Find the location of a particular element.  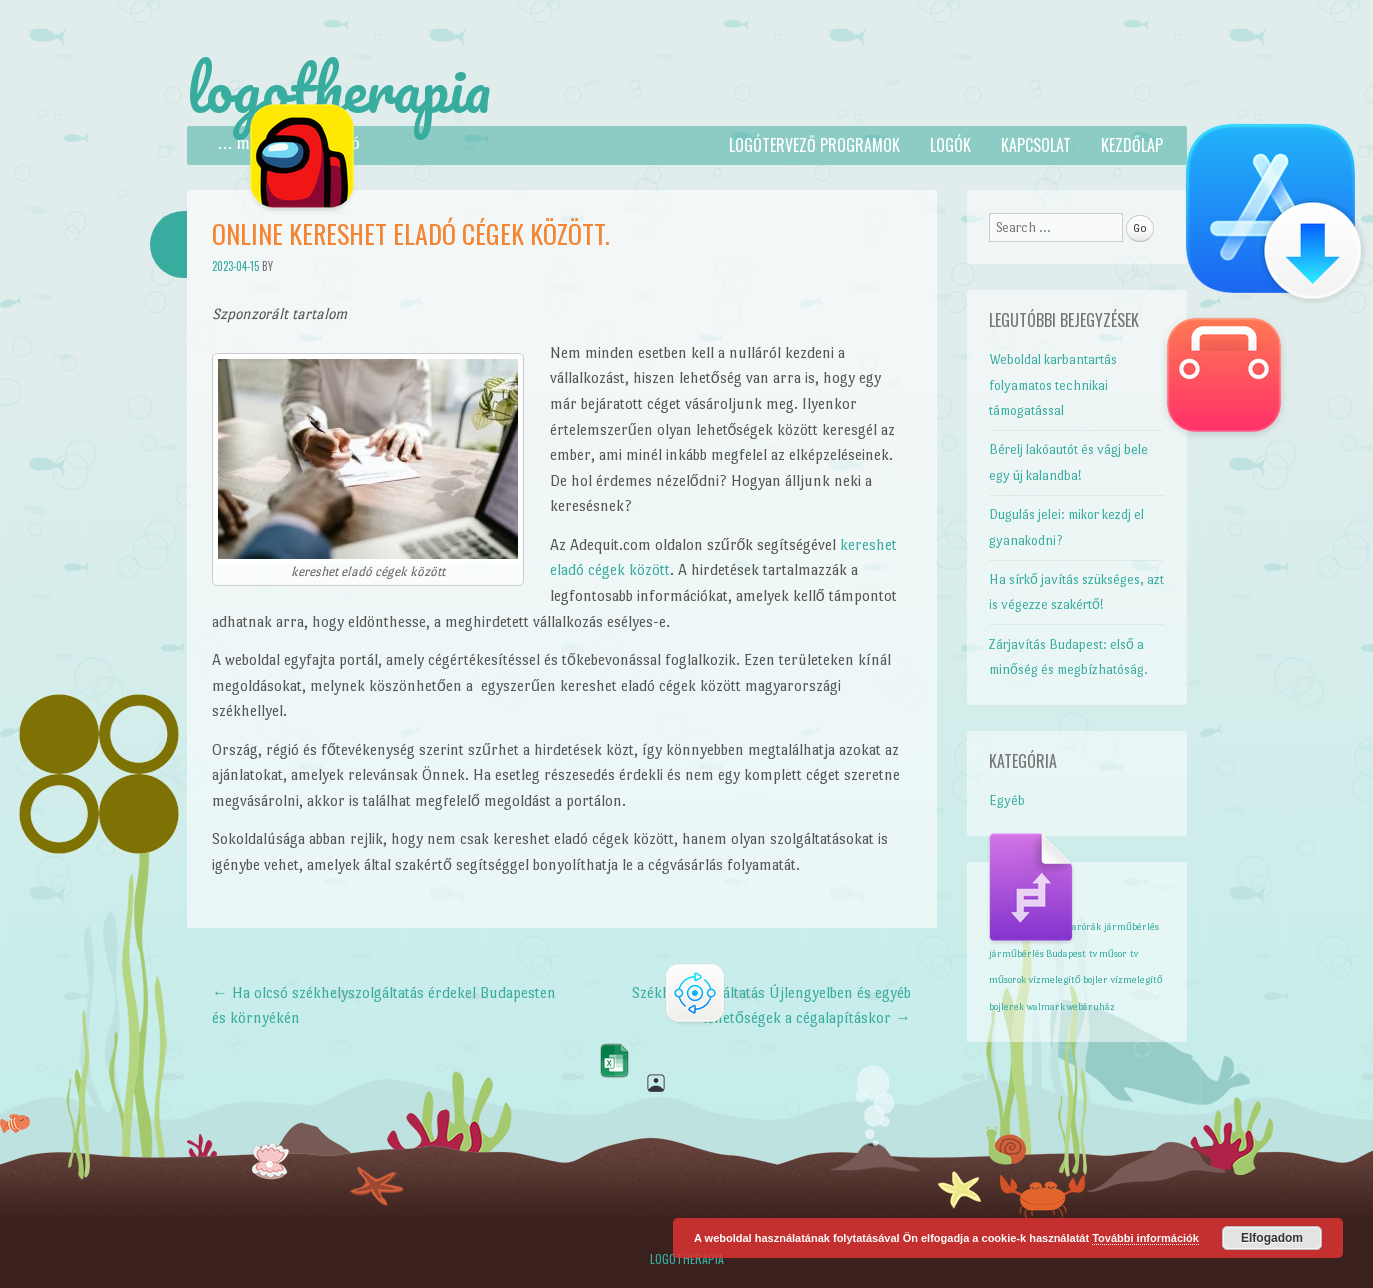

launch Among Us game is located at coordinates (302, 156).